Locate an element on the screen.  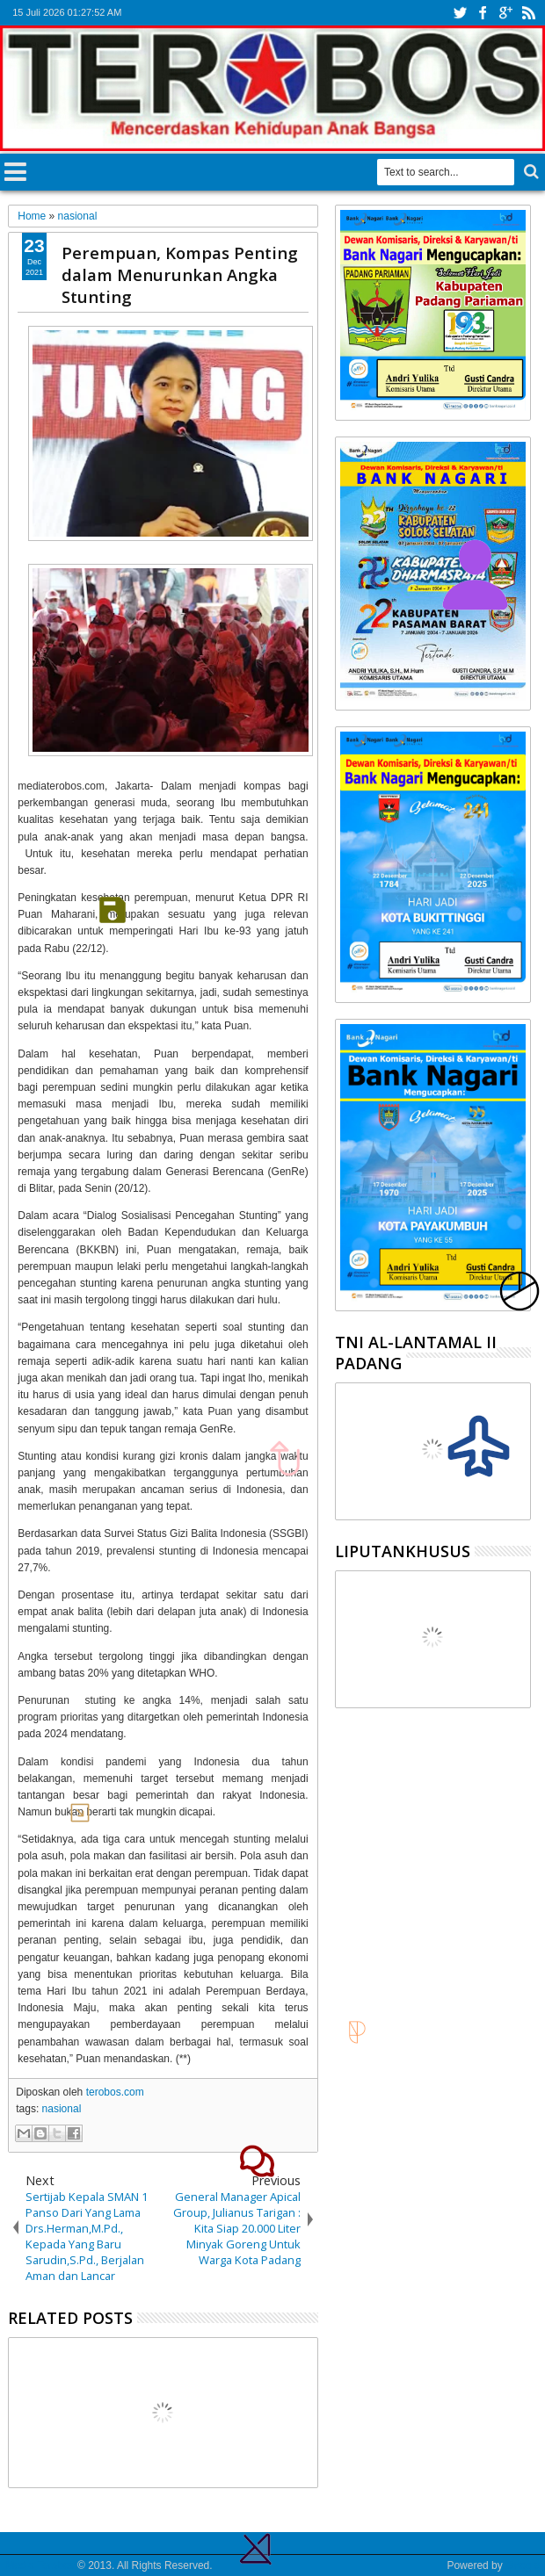
view your profile is located at coordinates (475, 574).